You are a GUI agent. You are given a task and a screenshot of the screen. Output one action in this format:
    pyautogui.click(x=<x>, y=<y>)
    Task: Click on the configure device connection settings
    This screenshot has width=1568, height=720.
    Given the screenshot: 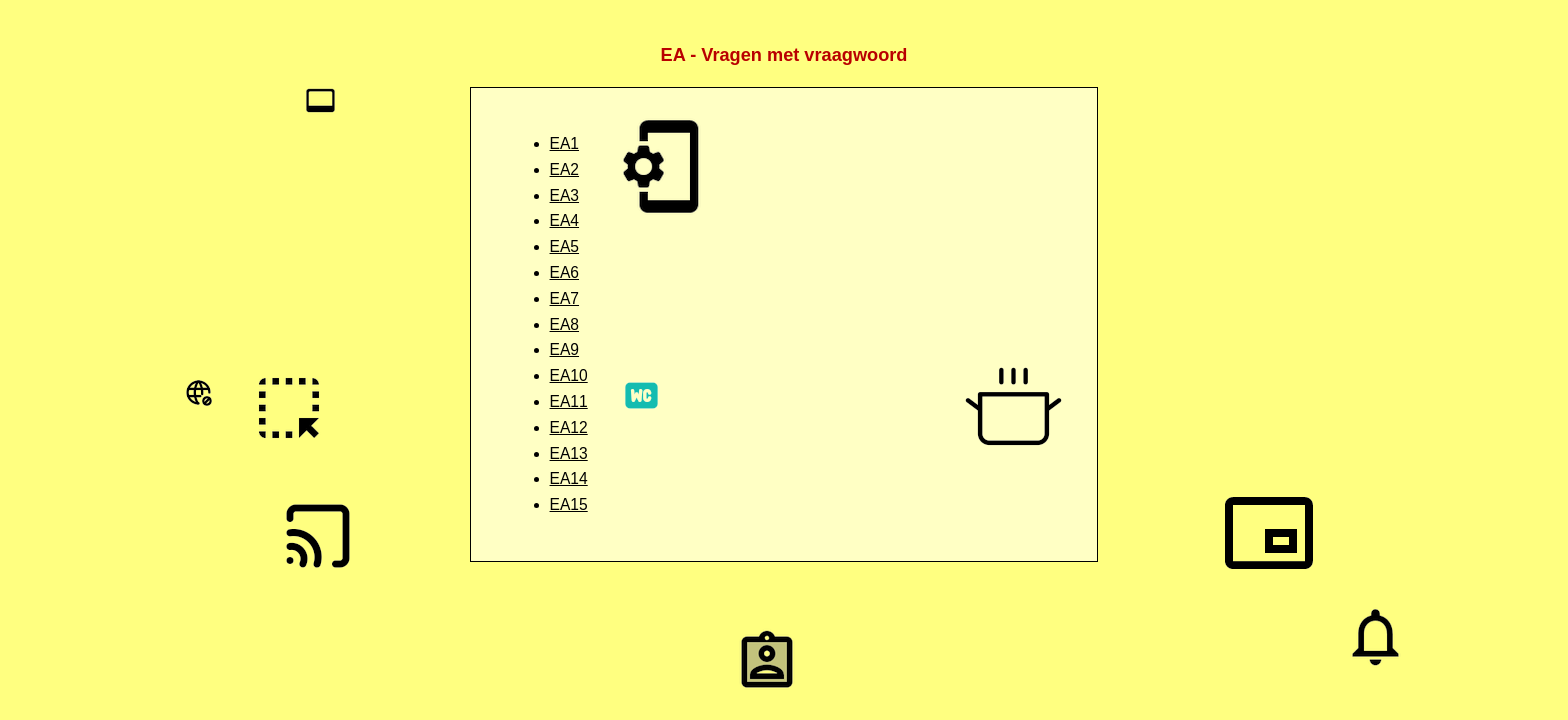 What is the action you would take?
    pyautogui.click(x=660, y=166)
    